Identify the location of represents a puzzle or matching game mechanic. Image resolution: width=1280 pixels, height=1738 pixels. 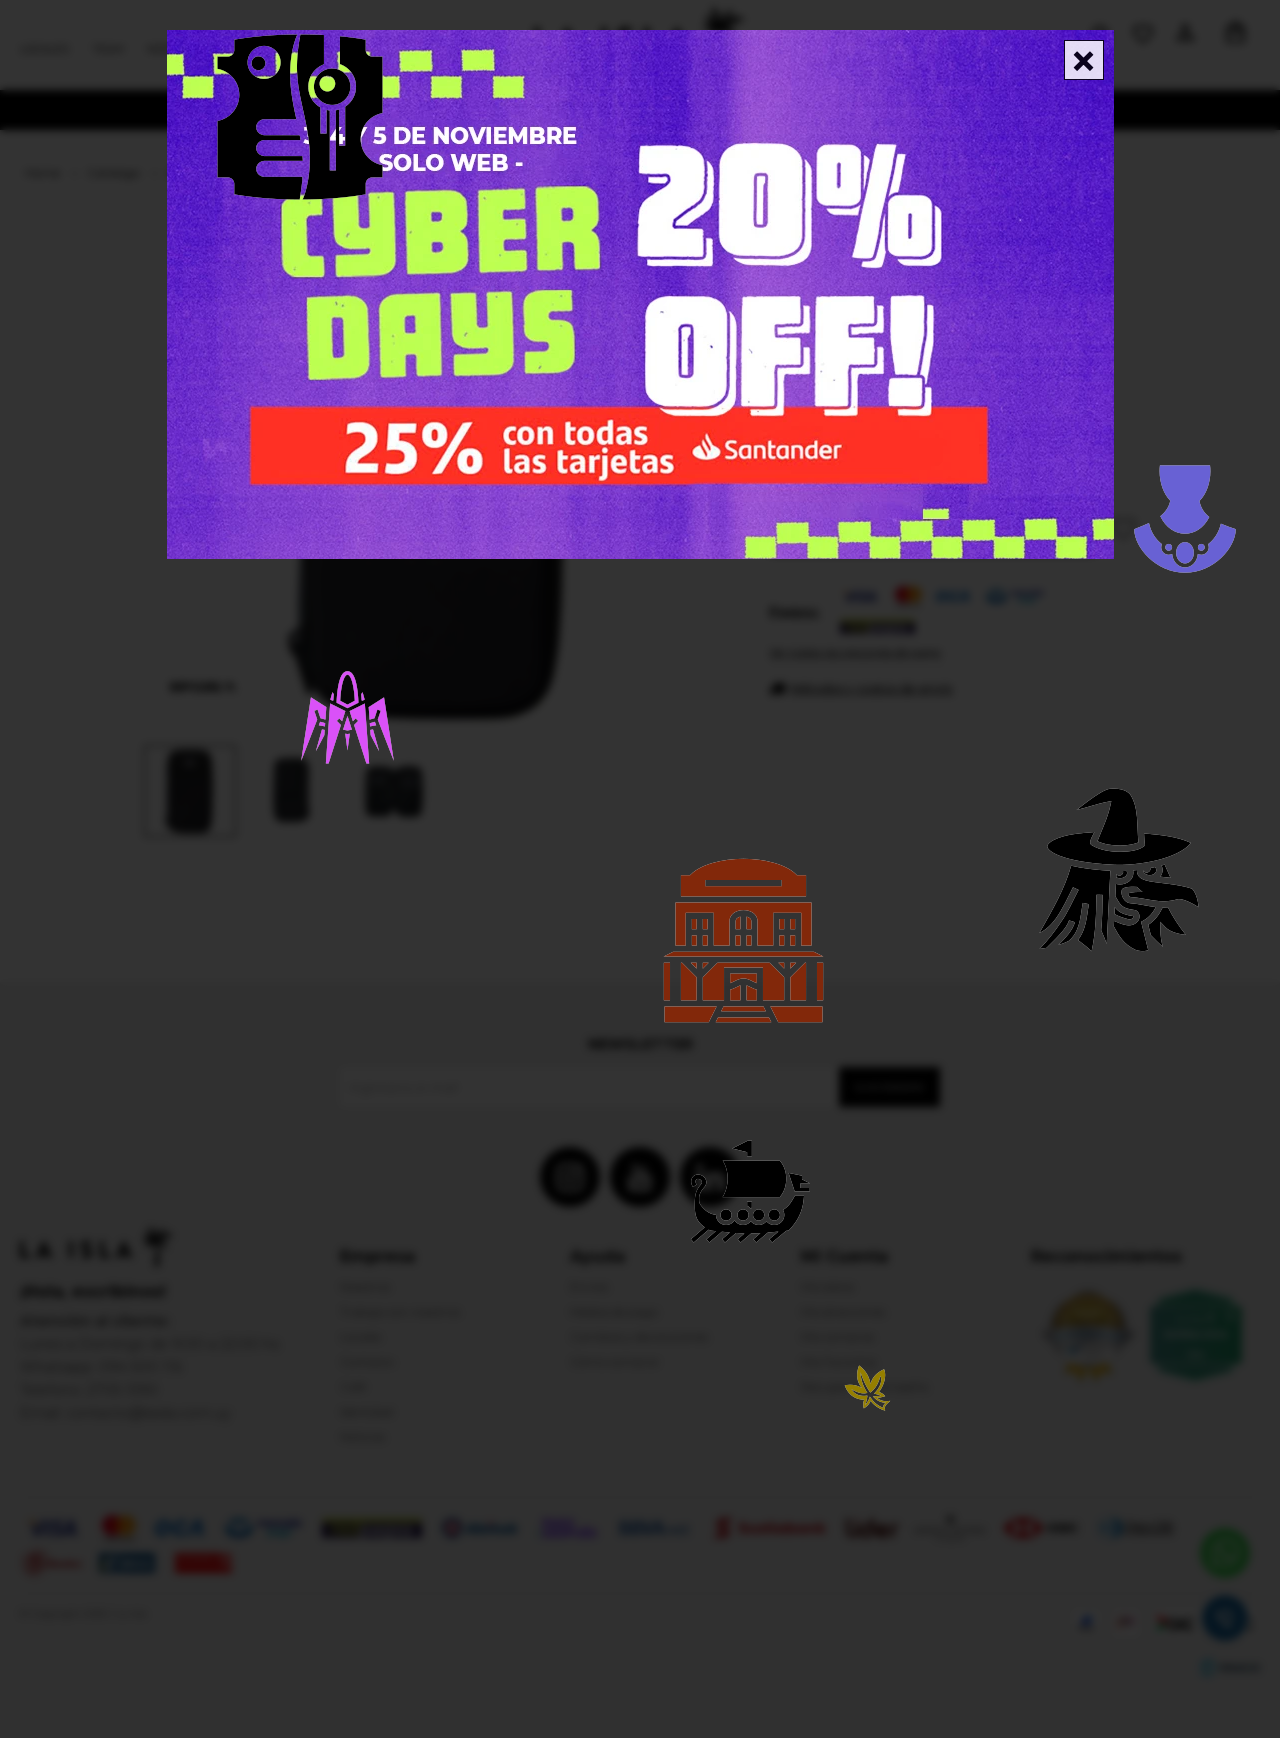
(300, 117).